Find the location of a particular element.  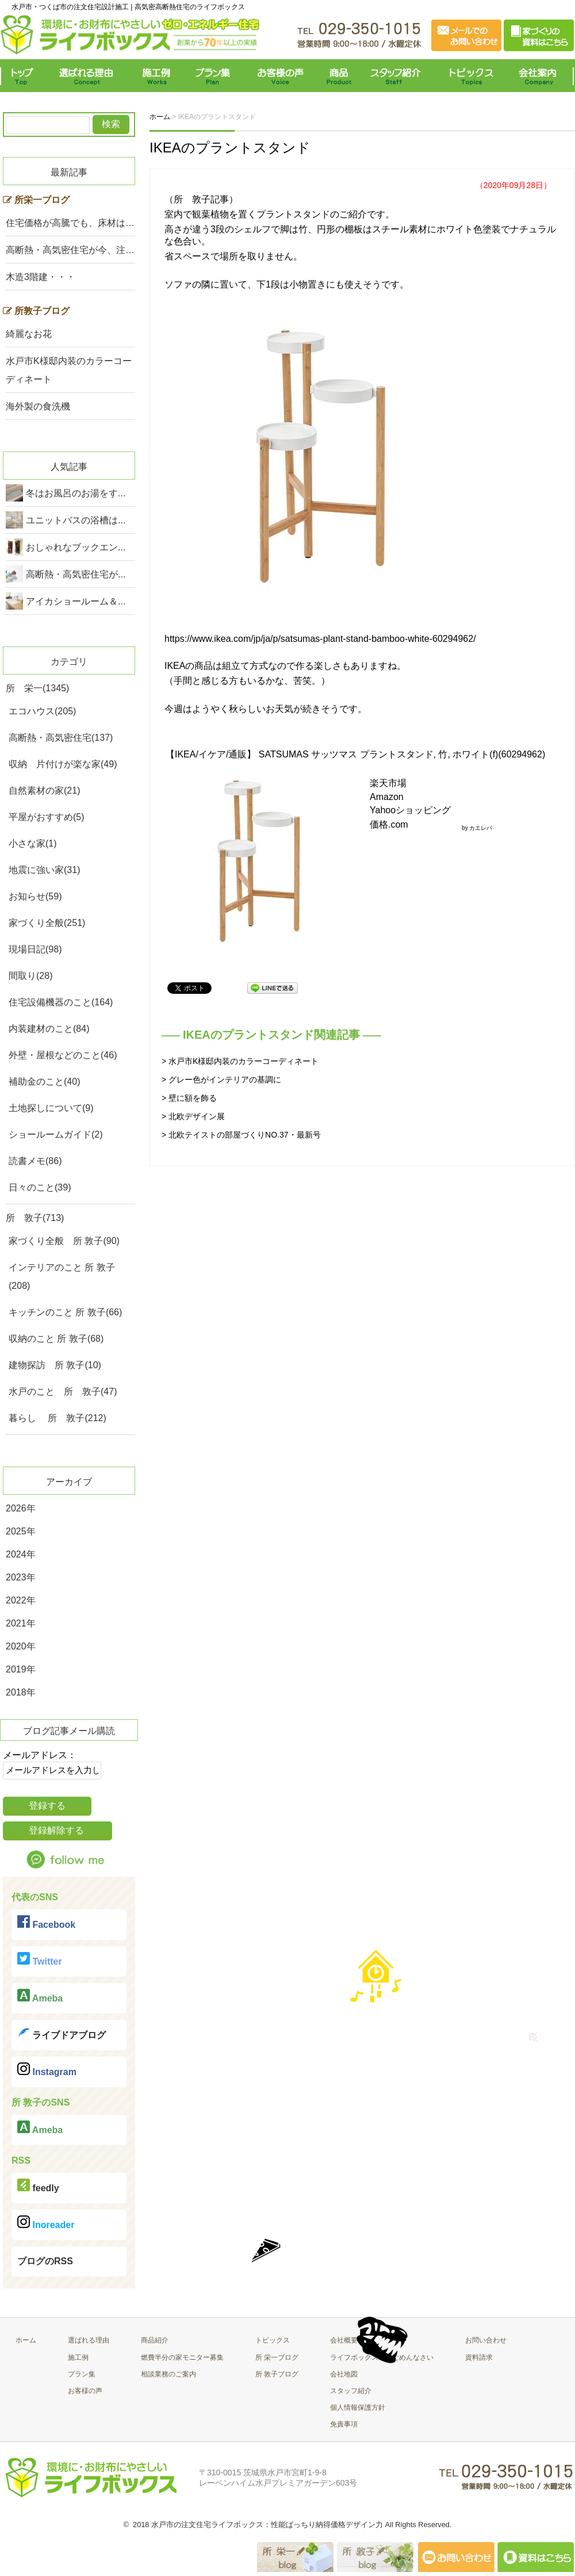

order food or access food delivery services is located at coordinates (266, 2250).